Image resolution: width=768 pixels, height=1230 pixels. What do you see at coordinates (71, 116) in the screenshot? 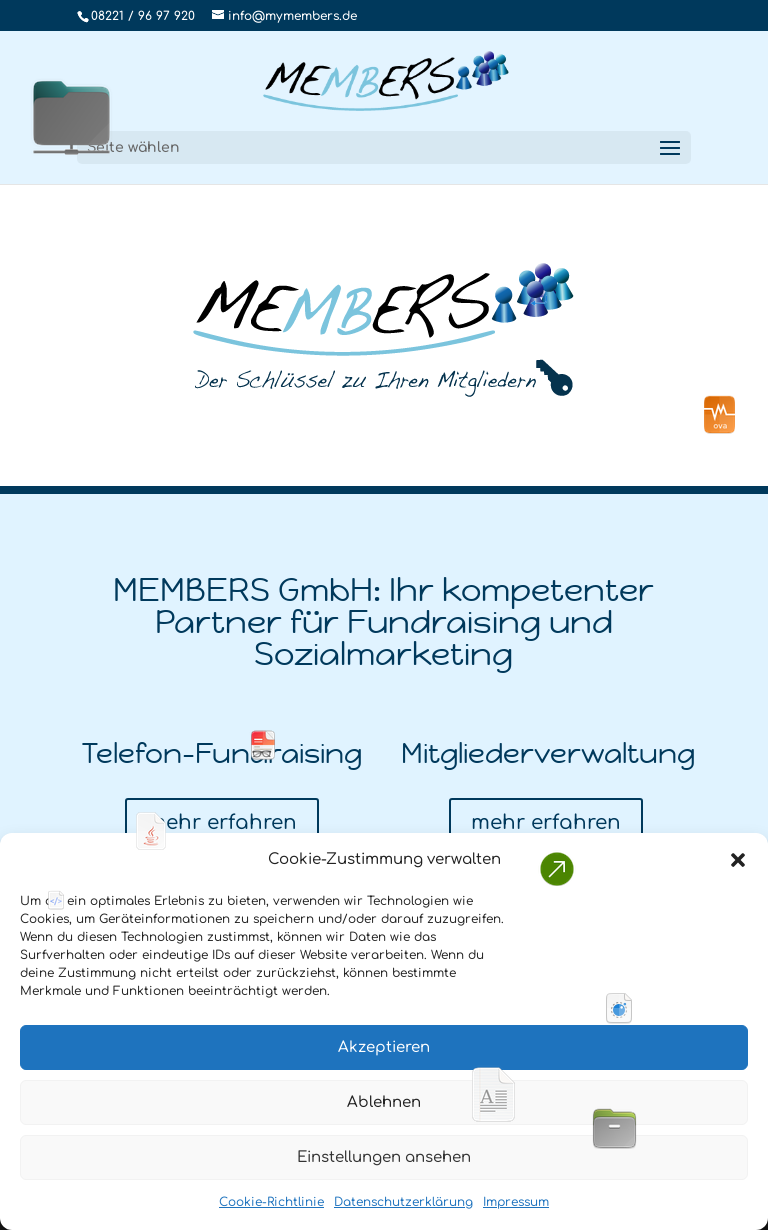
I see `access files stored on a remote server` at bounding box center [71, 116].